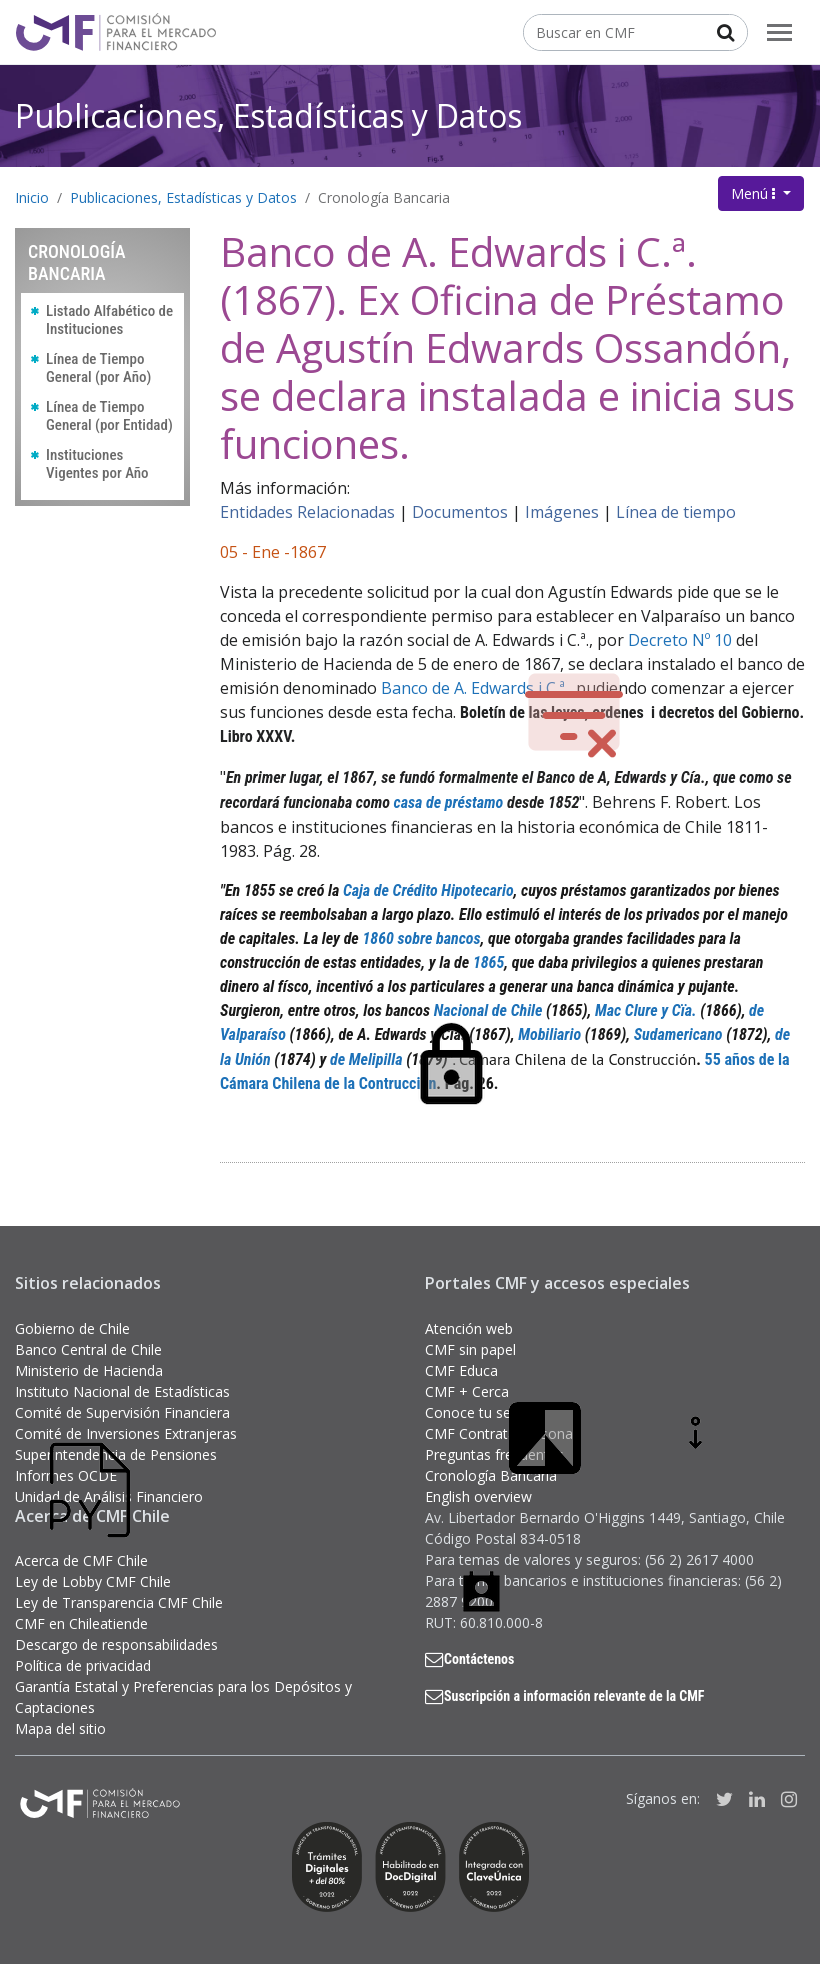 The height and width of the screenshot is (1964, 820). What do you see at coordinates (574, 712) in the screenshot?
I see `clear all active filters` at bounding box center [574, 712].